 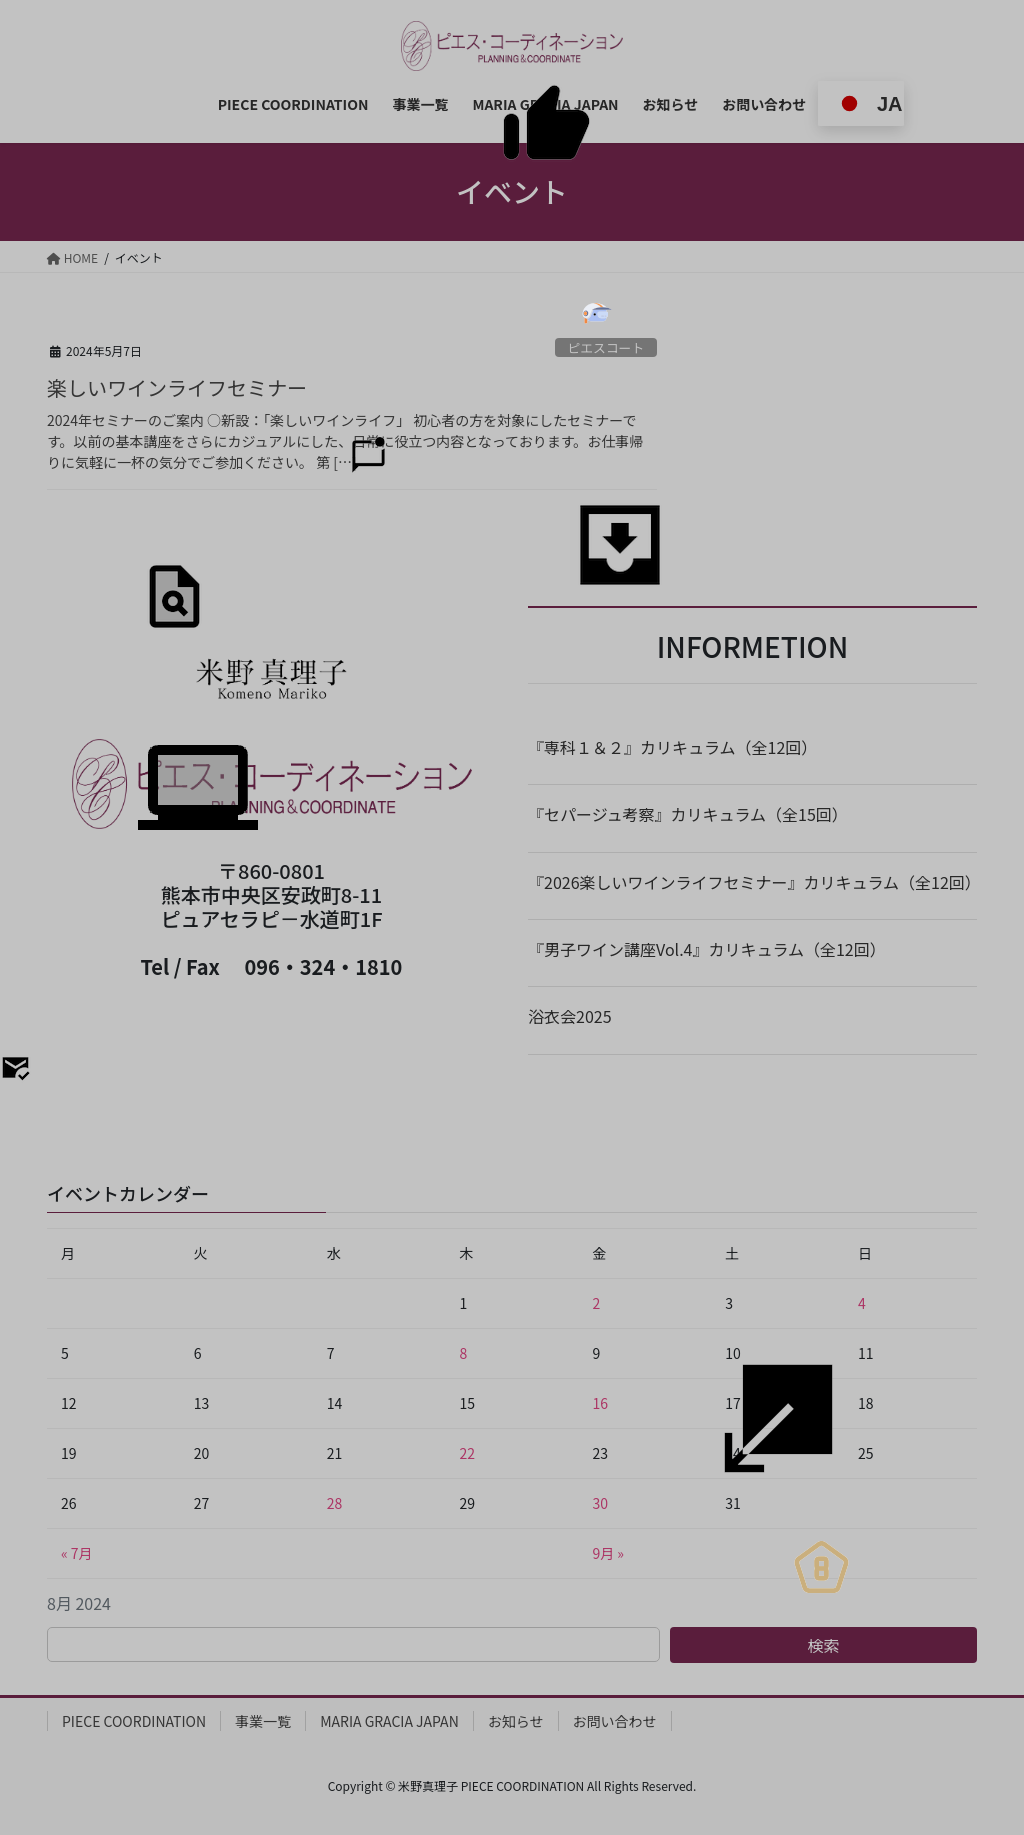 What do you see at coordinates (198, 790) in the screenshot?
I see `access windows laptop or PC settings` at bounding box center [198, 790].